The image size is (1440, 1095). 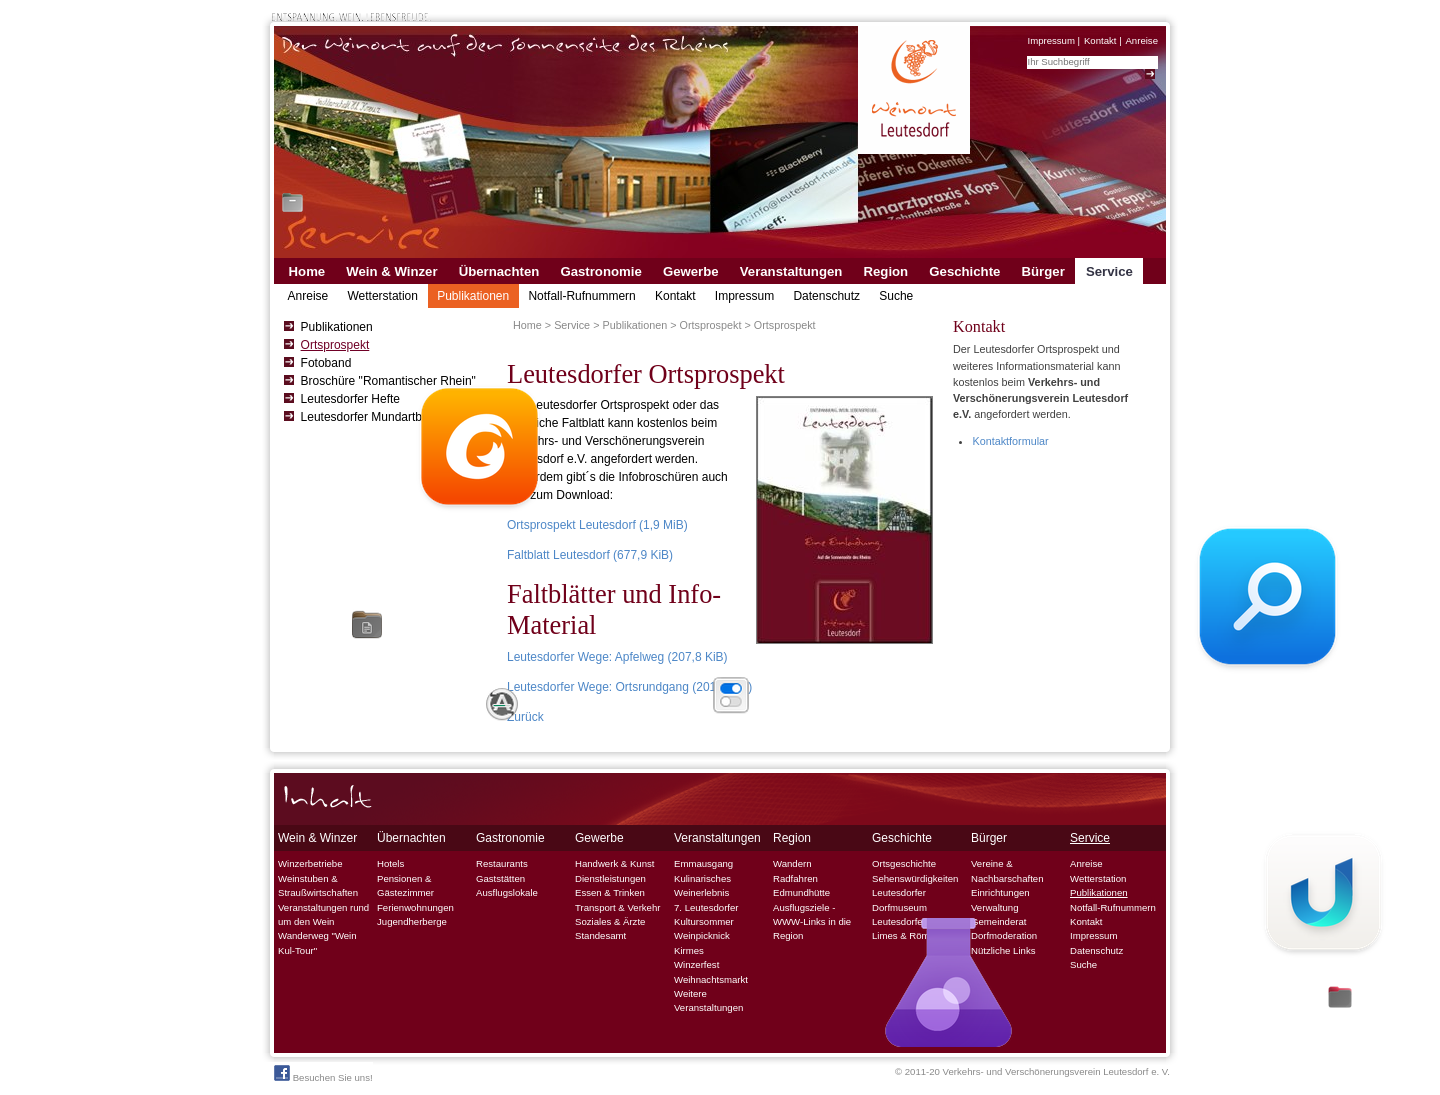 I want to click on open the software update manager, so click(x=502, y=704).